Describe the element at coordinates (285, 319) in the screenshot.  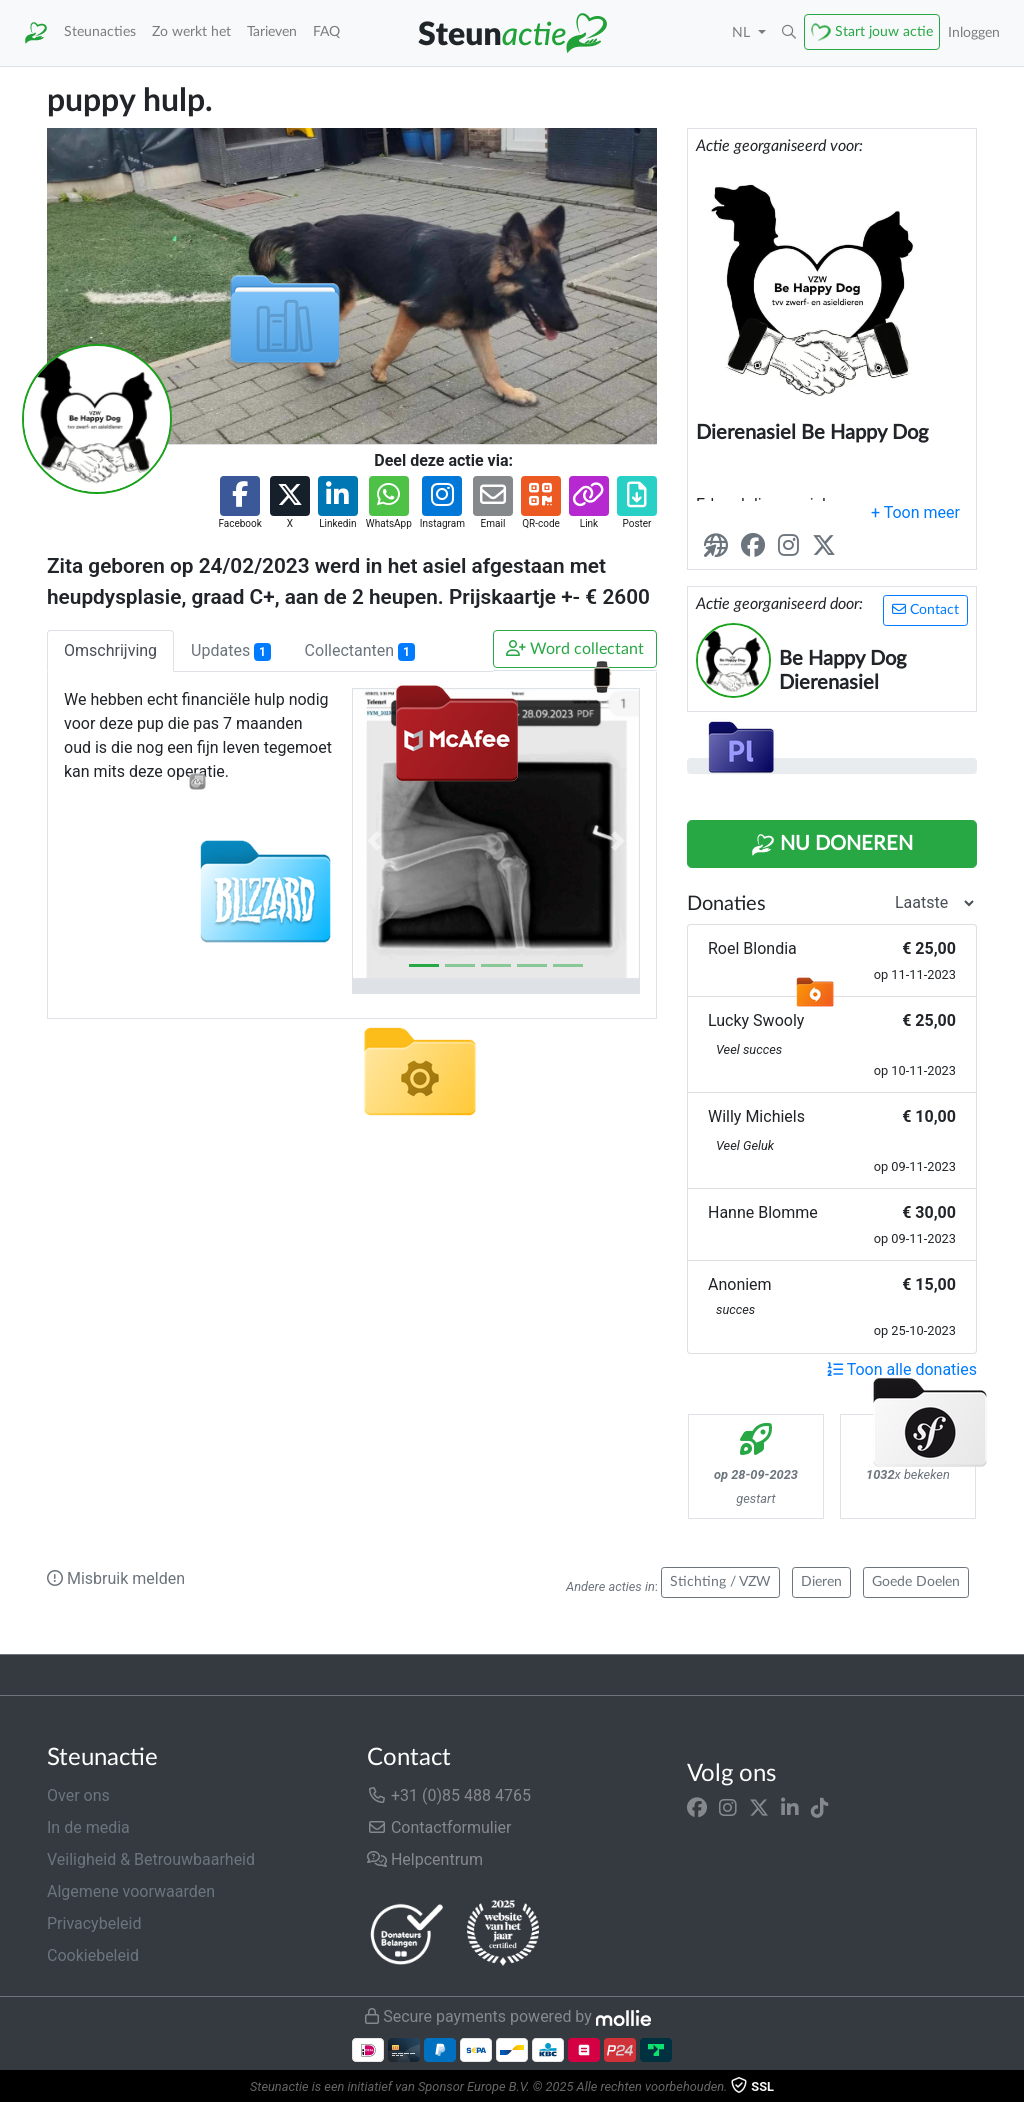
I see `open media library folder` at that location.